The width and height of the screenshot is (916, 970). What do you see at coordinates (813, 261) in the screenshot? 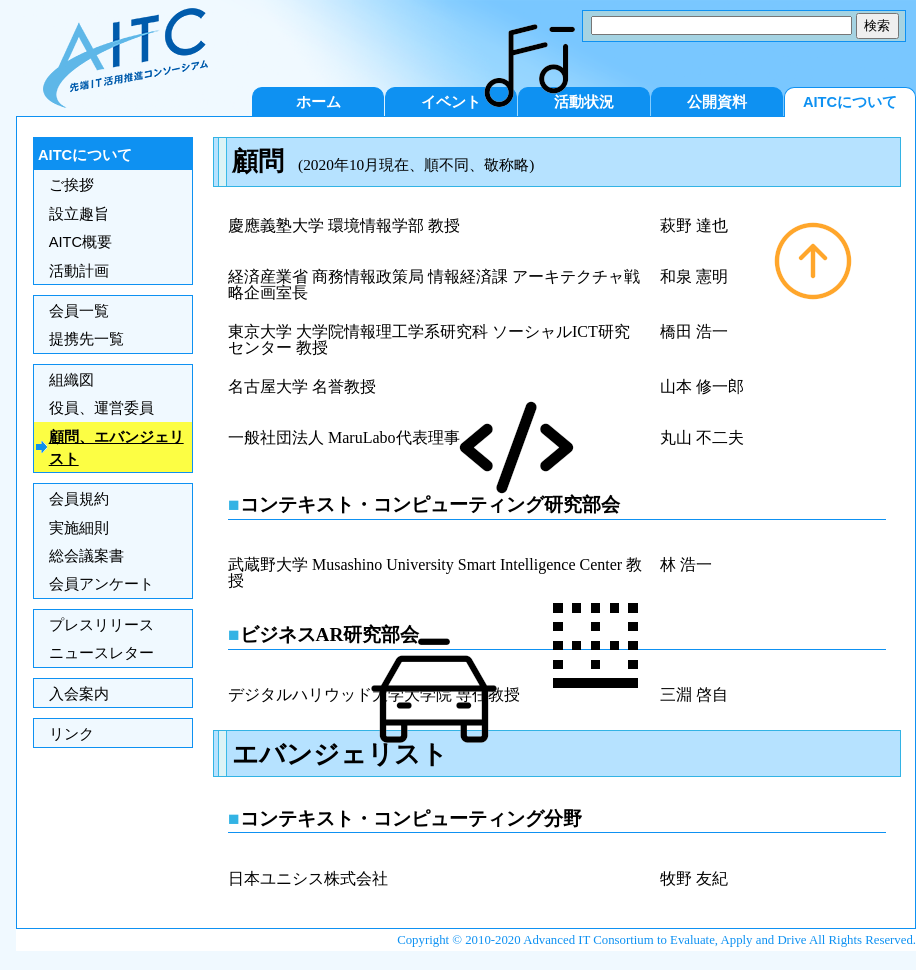
I see `scroll to top of page` at bounding box center [813, 261].